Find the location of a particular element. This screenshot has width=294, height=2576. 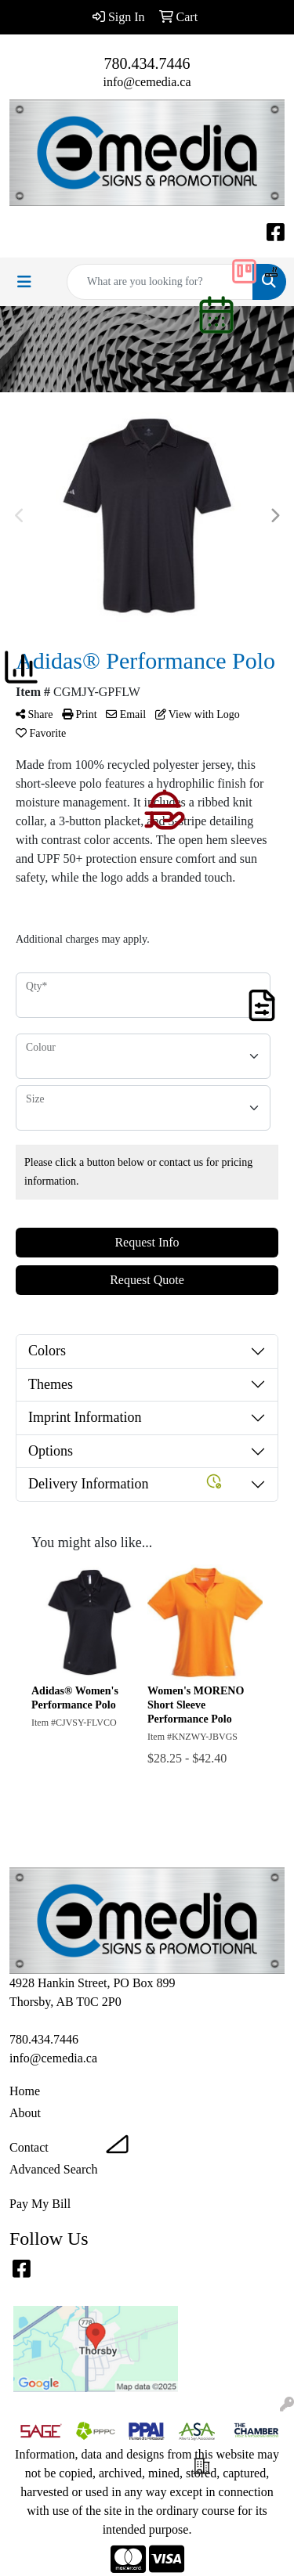

view analytics or statistics is located at coordinates (21, 667).